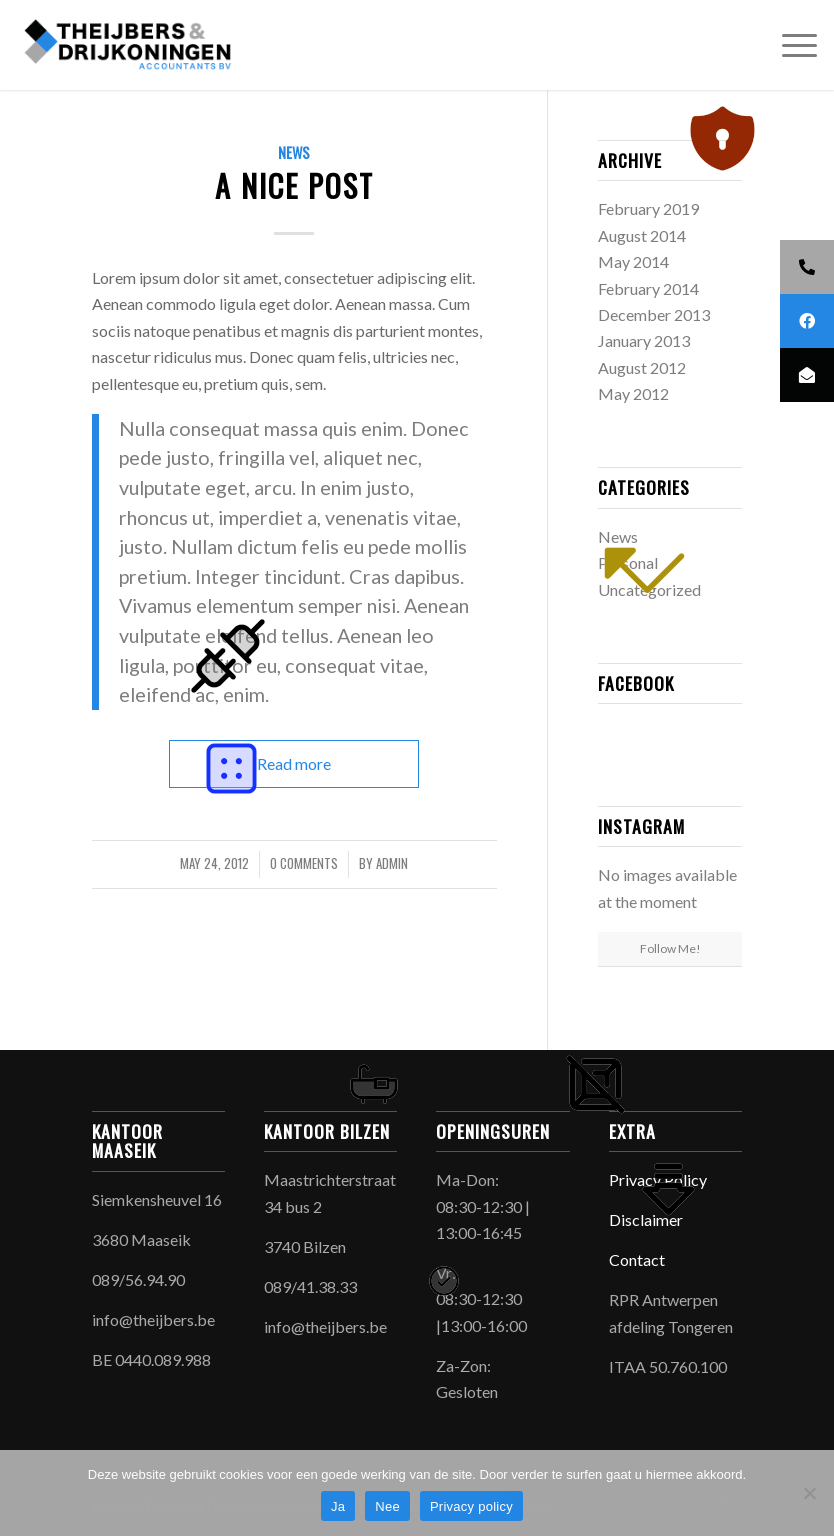 This screenshot has width=834, height=1536. What do you see at coordinates (231, 768) in the screenshot?
I see `represents a dice roll result of four` at bounding box center [231, 768].